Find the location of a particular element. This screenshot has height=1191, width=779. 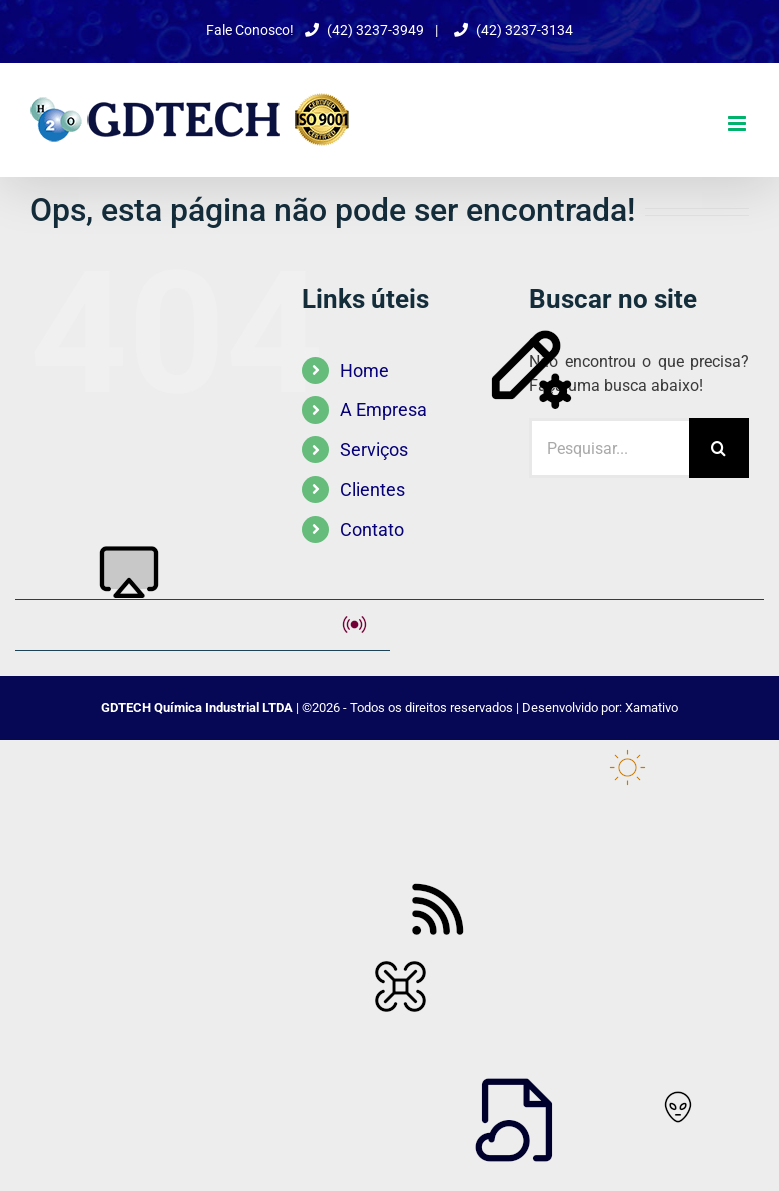

edit settings or preferences is located at coordinates (527, 363).